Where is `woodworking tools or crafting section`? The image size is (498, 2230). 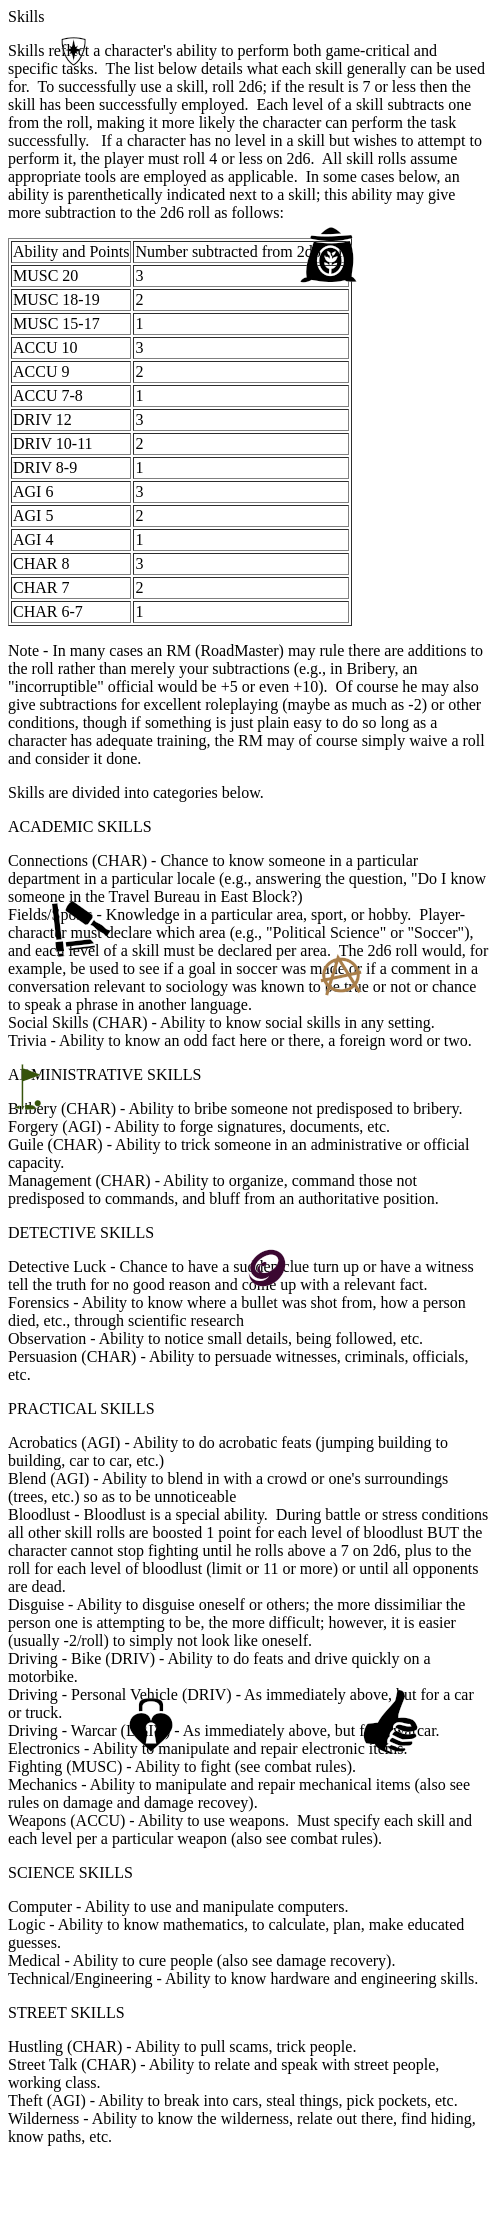
woodworking tools or crafting section is located at coordinates (81, 929).